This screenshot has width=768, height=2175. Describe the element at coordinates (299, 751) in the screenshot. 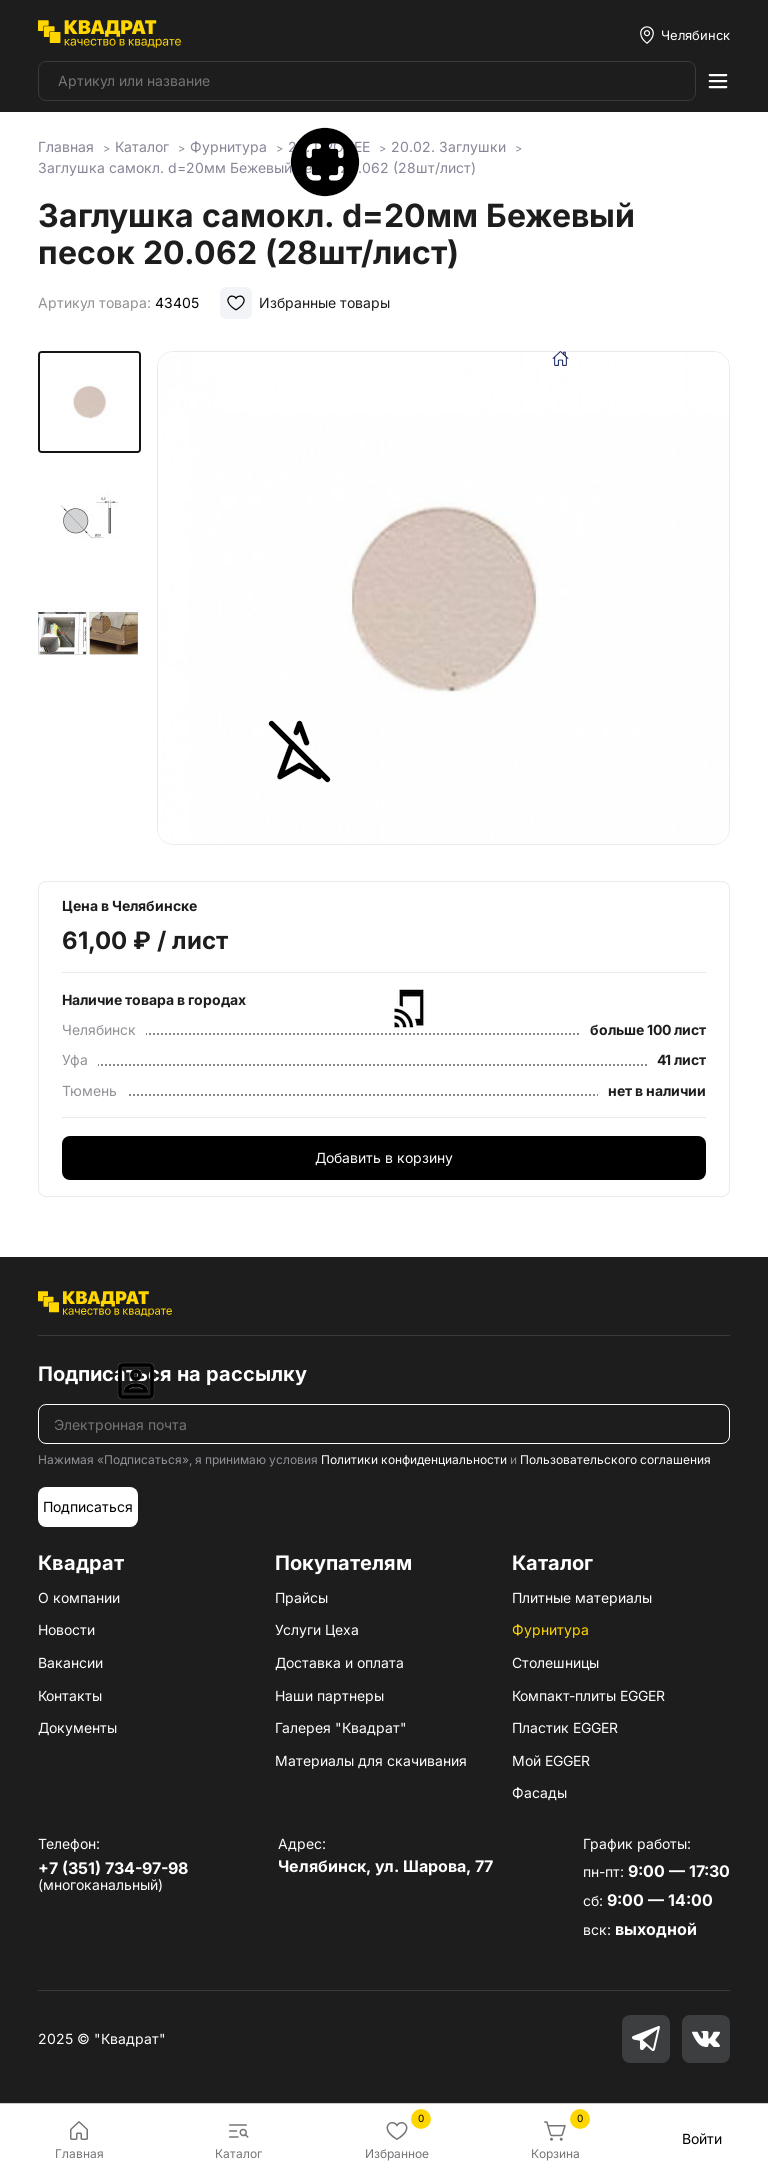

I see `disable navigation or GPS tracking` at that location.